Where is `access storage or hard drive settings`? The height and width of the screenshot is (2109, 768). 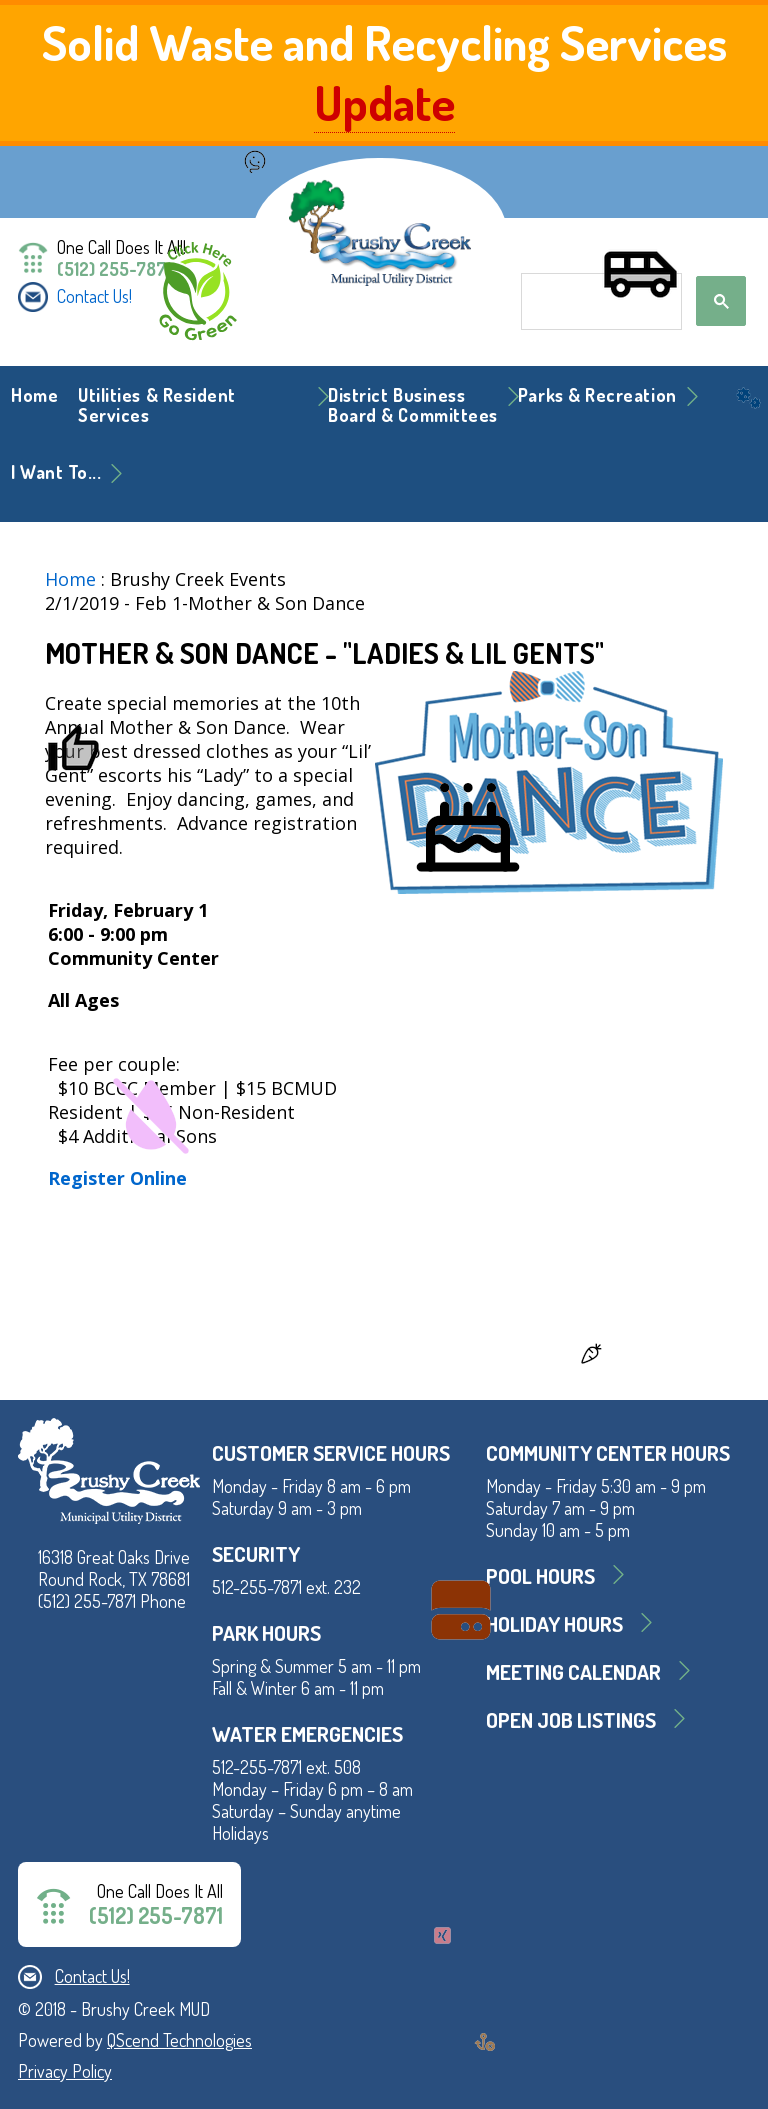
access storage or hard drive settings is located at coordinates (461, 1610).